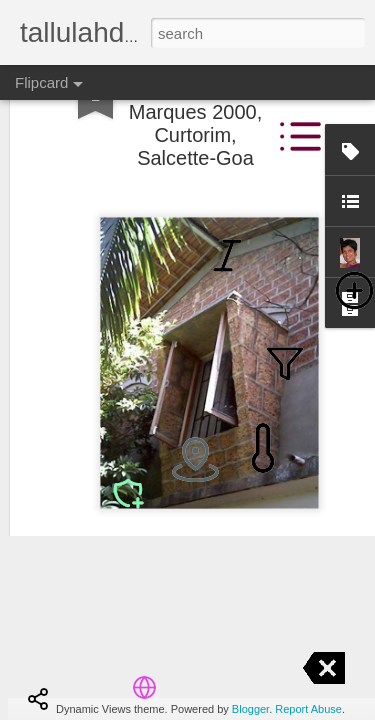 This screenshot has height=720, width=375. I want to click on switch to a different language or region, so click(144, 687).